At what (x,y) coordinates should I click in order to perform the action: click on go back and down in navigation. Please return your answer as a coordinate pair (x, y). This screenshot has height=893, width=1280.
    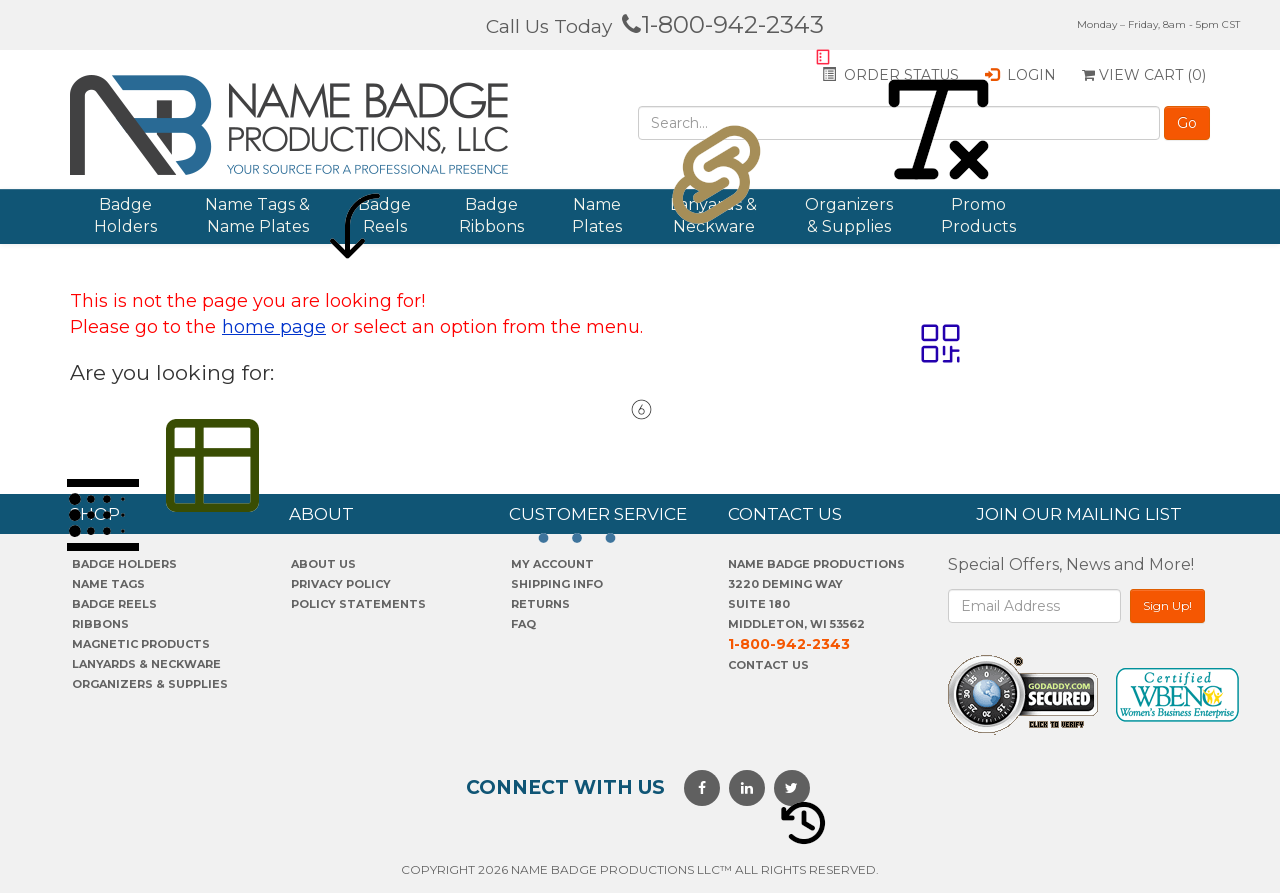
    Looking at the image, I should click on (355, 226).